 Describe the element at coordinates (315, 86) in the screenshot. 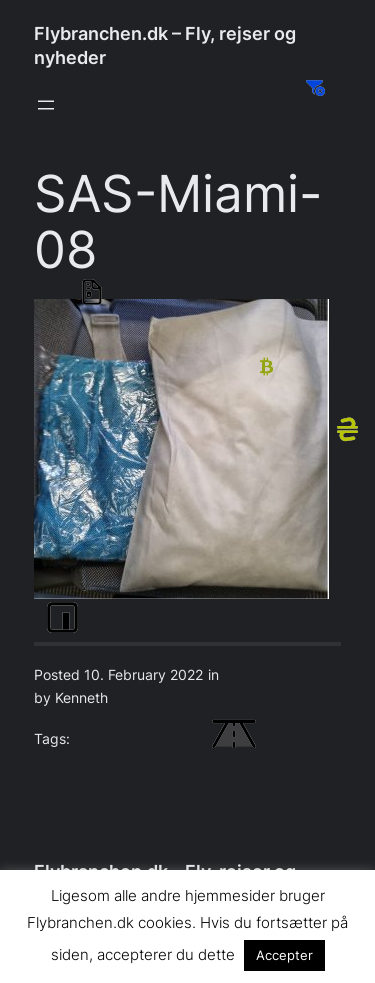

I see `clear all active filters` at that location.